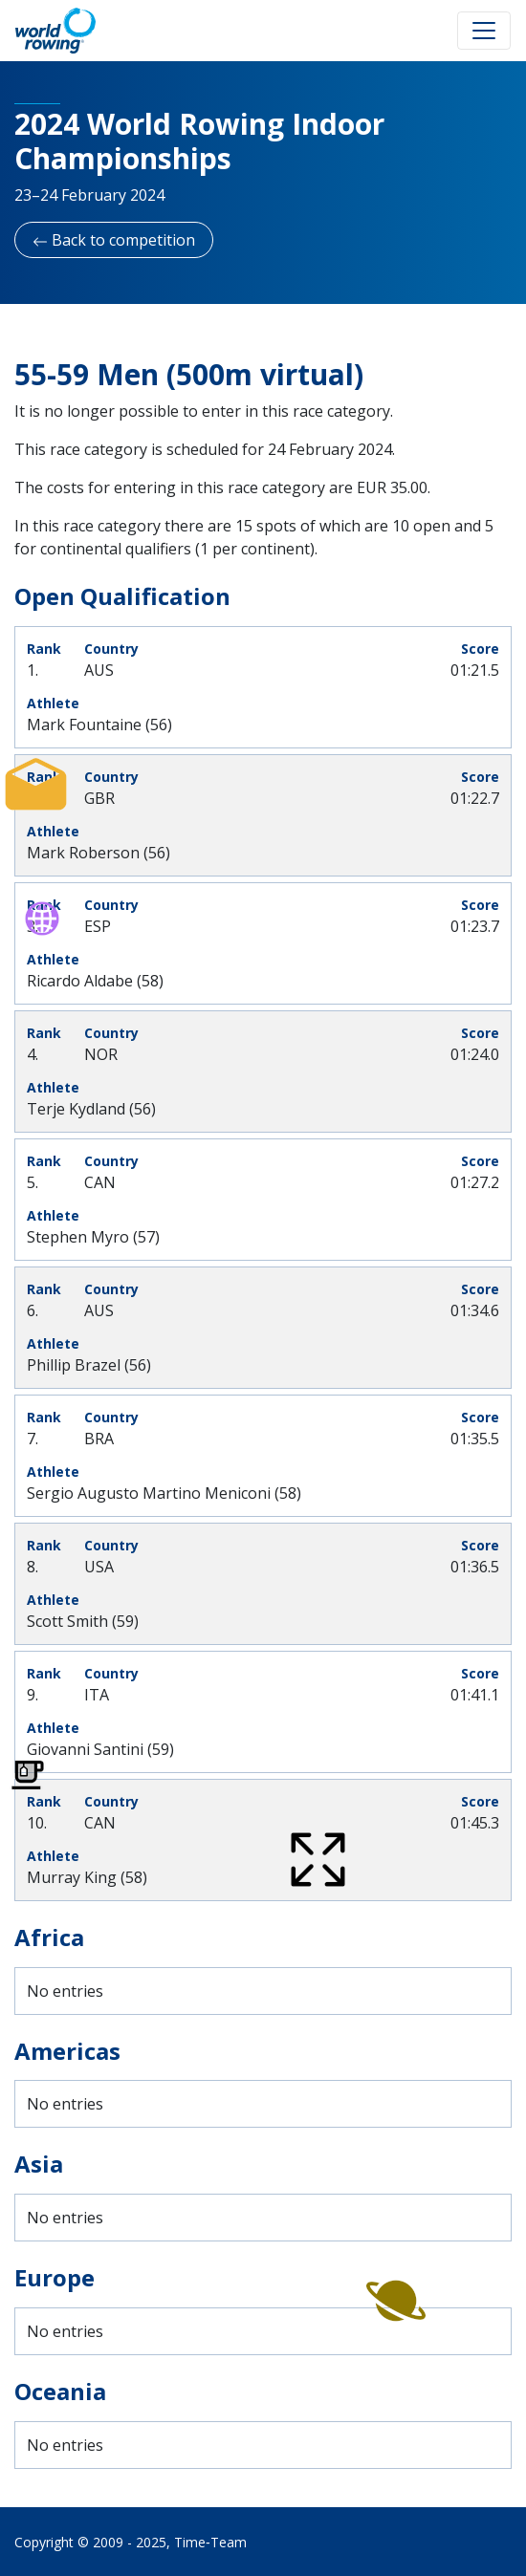  I want to click on access website or browse the web, so click(42, 919).